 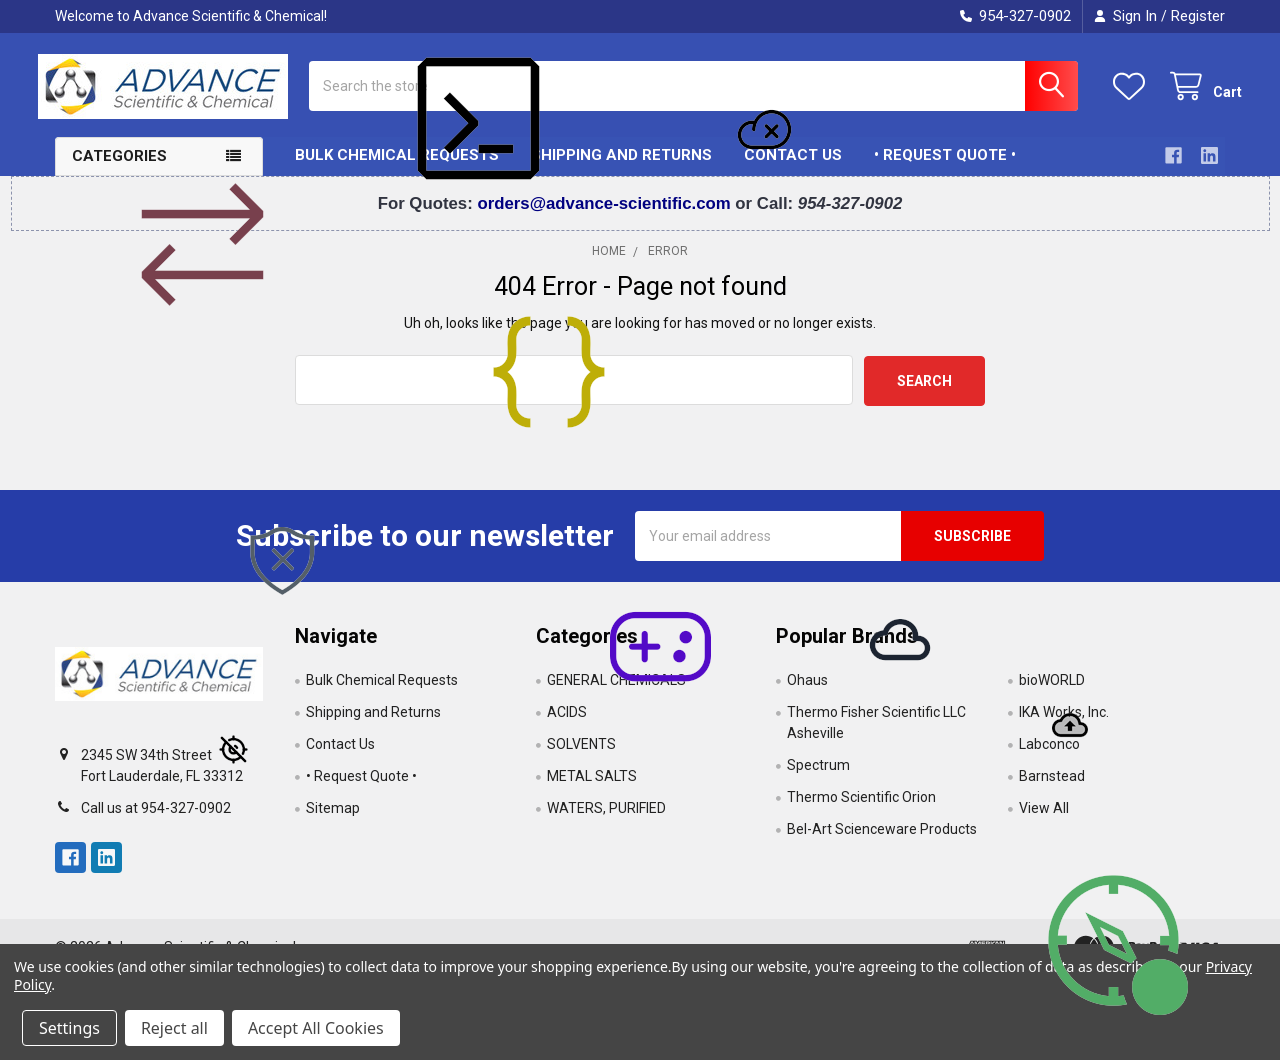 I want to click on location services disabled, so click(x=233, y=749).